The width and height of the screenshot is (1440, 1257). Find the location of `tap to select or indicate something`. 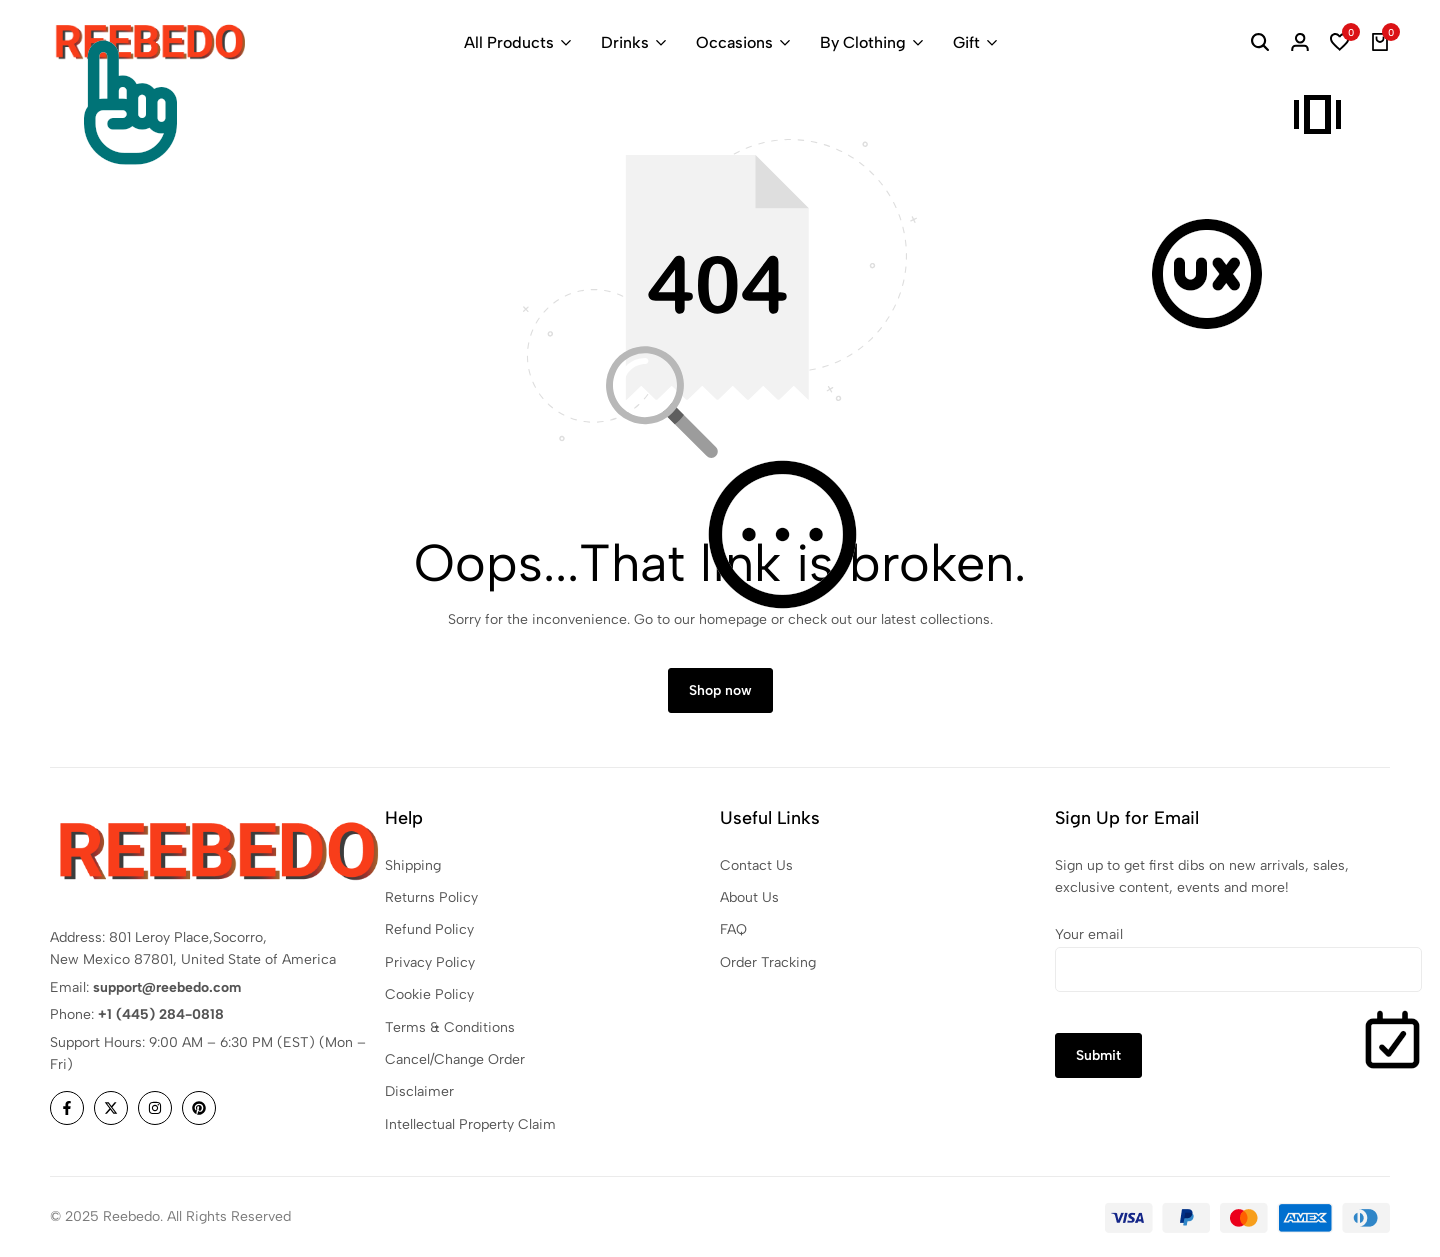

tap to select or indicate something is located at coordinates (130, 102).